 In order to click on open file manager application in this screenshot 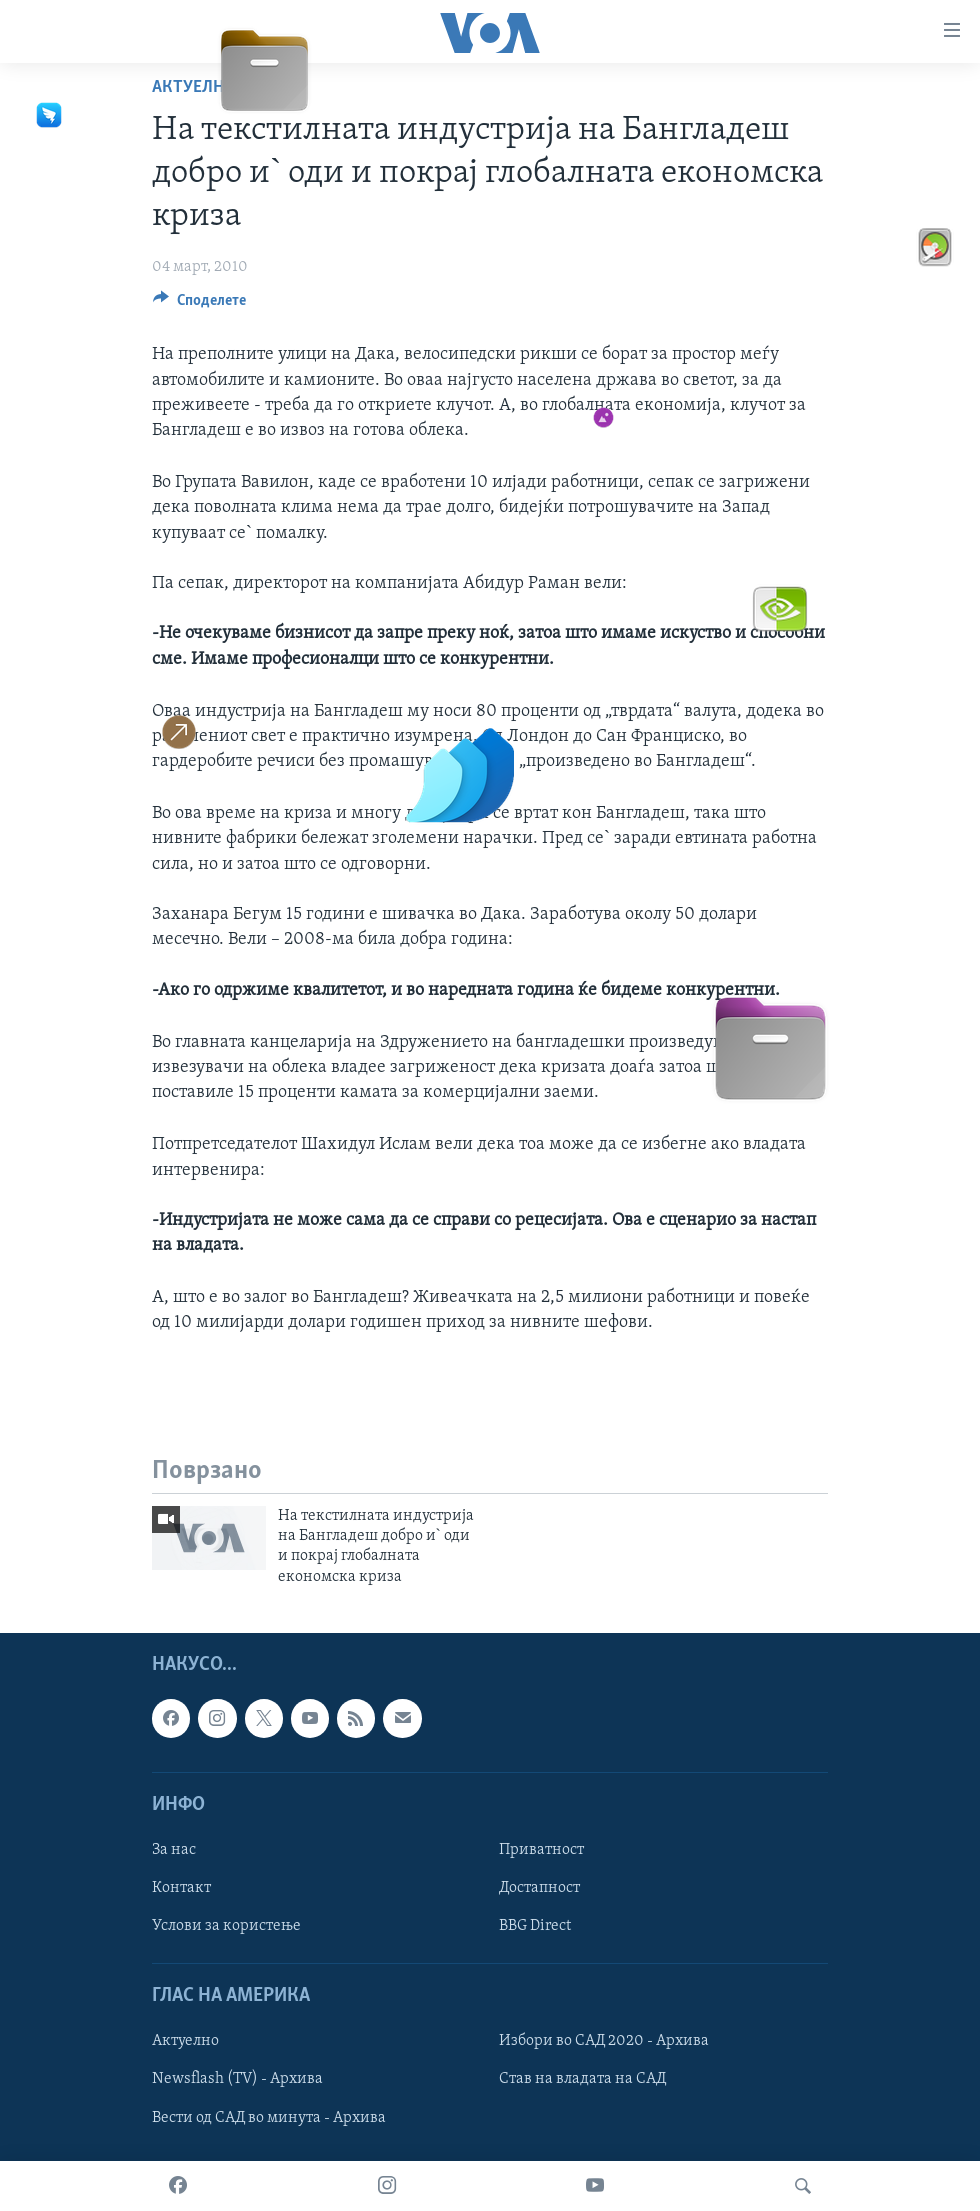, I will do `click(264, 70)`.